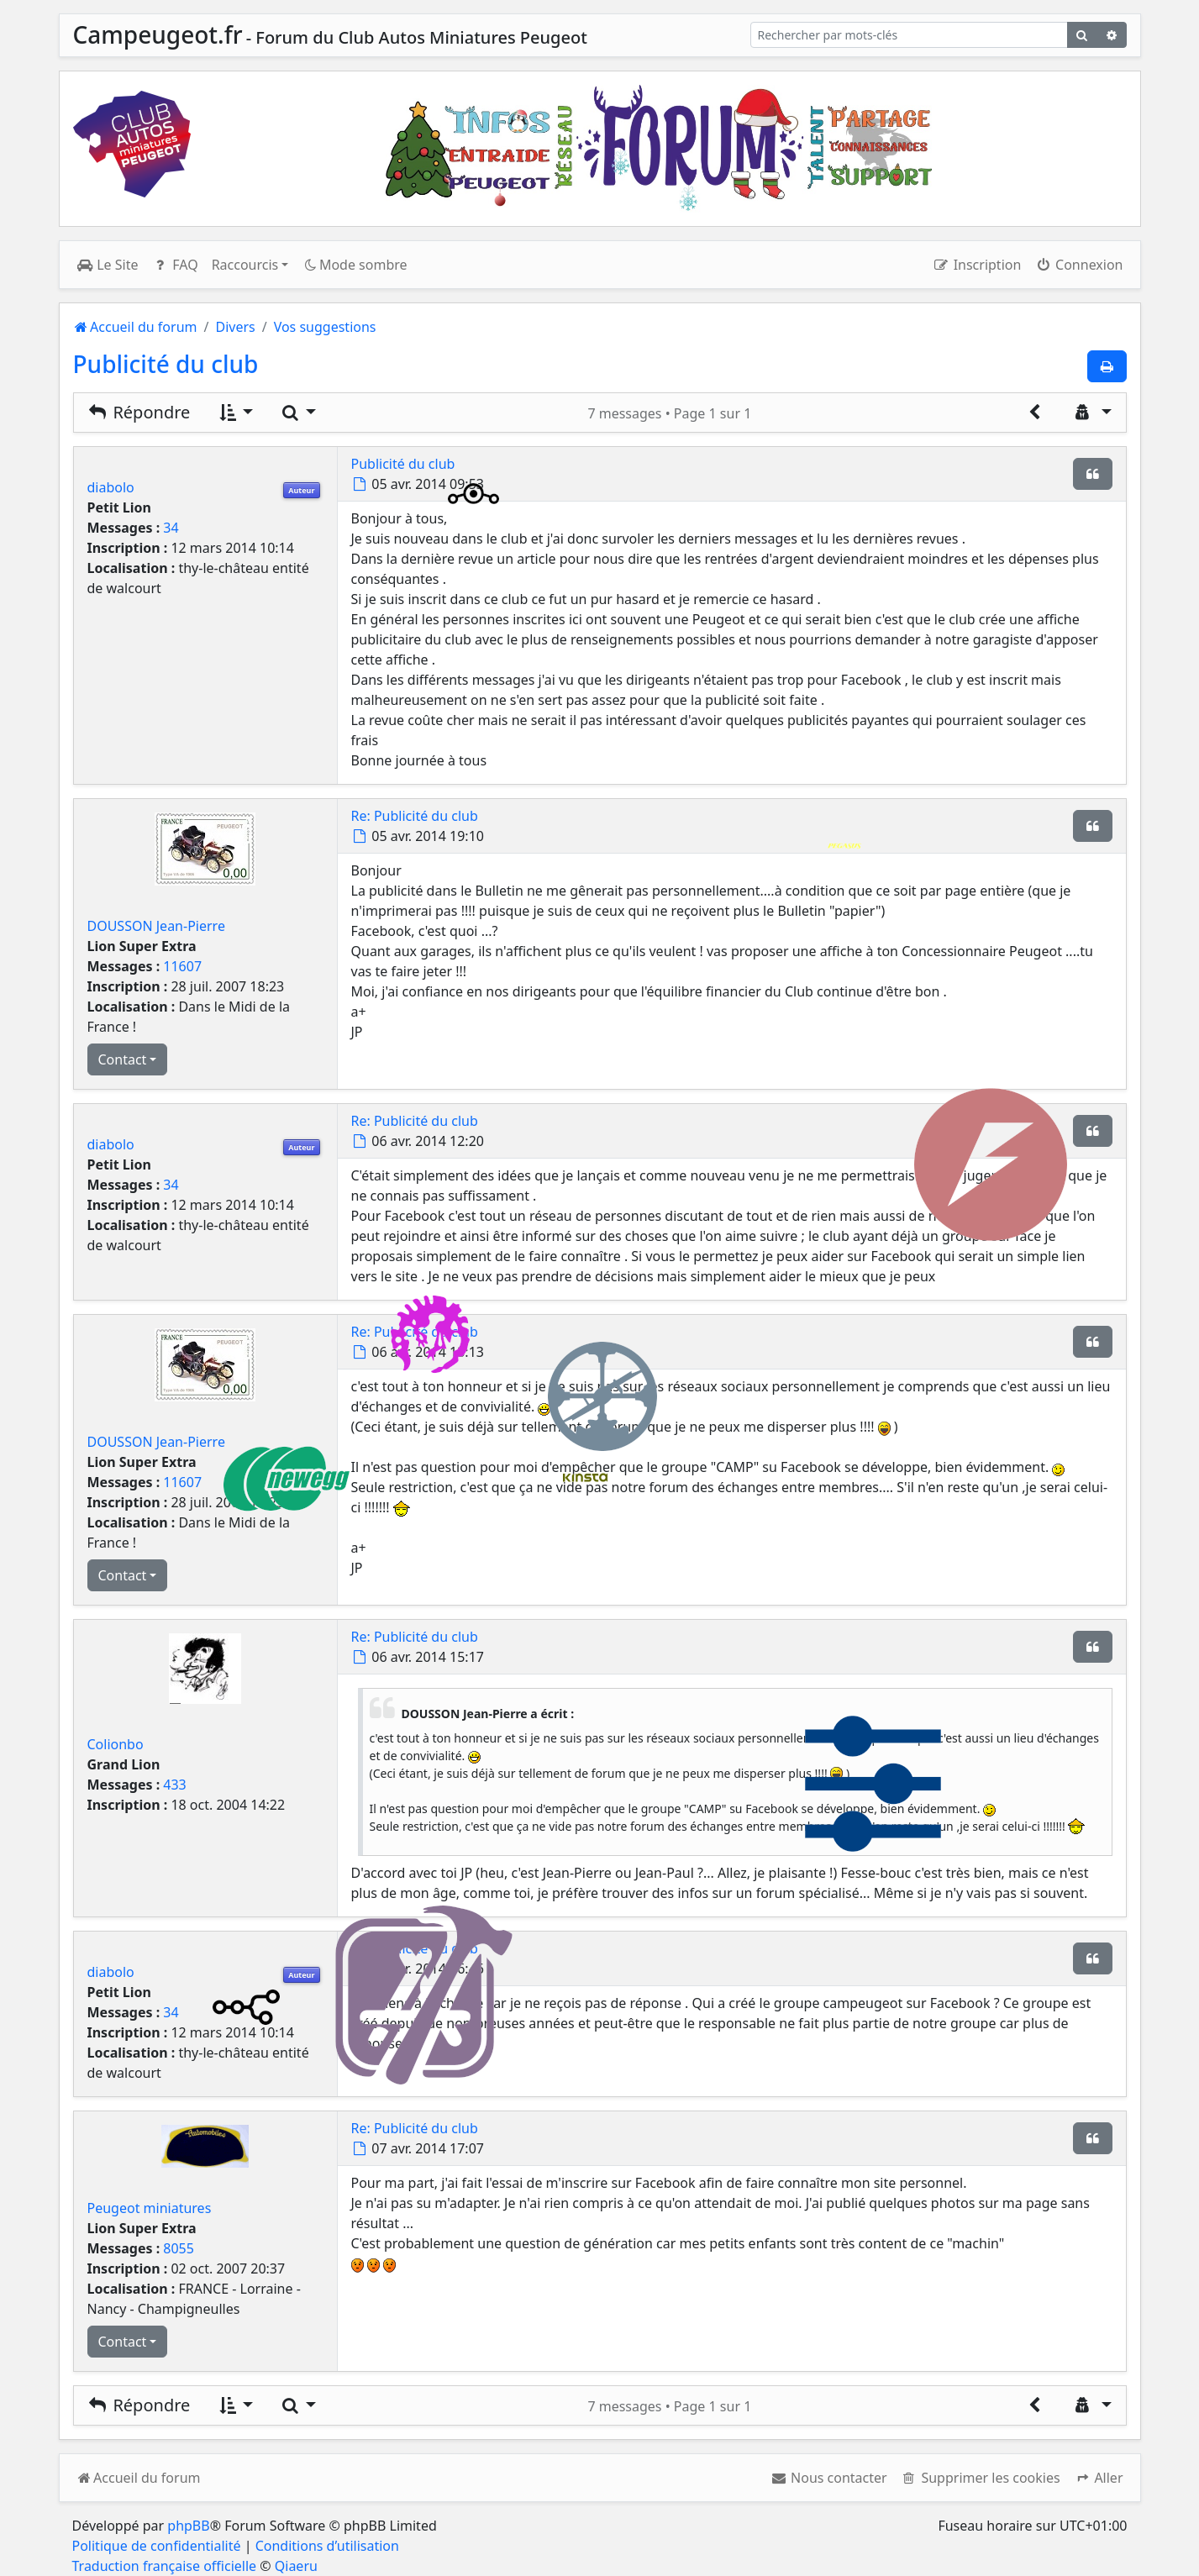 This screenshot has height=2576, width=1199. What do you see at coordinates (473, 493) in the screenshot?
I see `lineageos logo` at bounding box center [473, 493].